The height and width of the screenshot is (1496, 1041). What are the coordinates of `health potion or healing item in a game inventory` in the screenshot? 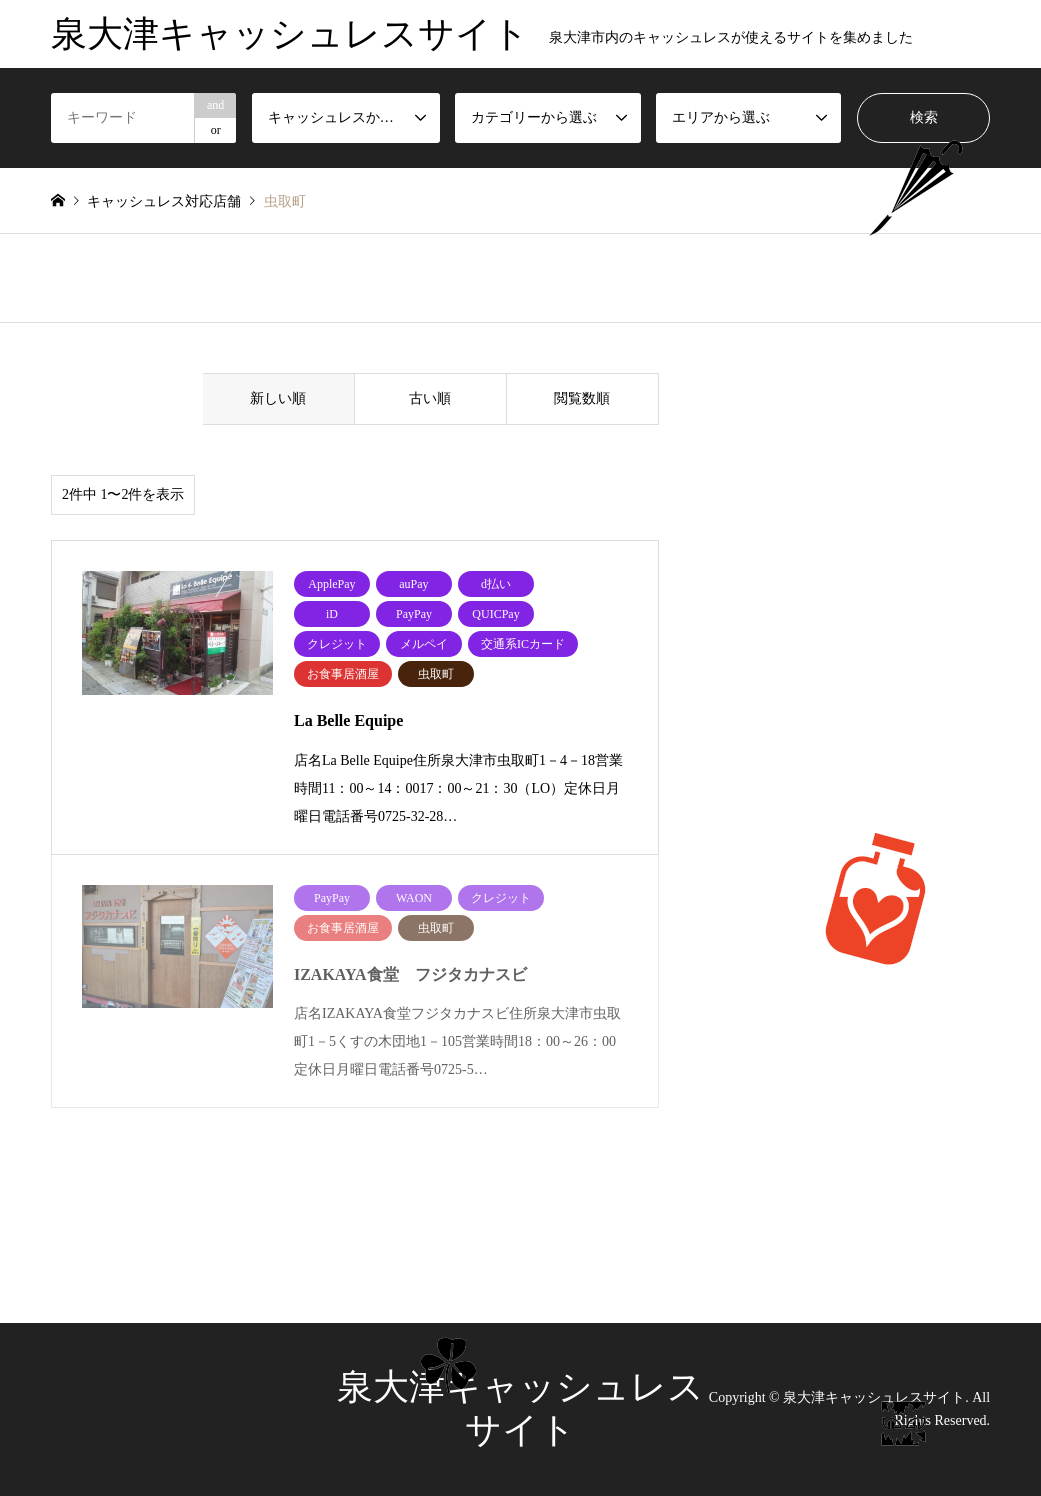 It's located at (876, 898).